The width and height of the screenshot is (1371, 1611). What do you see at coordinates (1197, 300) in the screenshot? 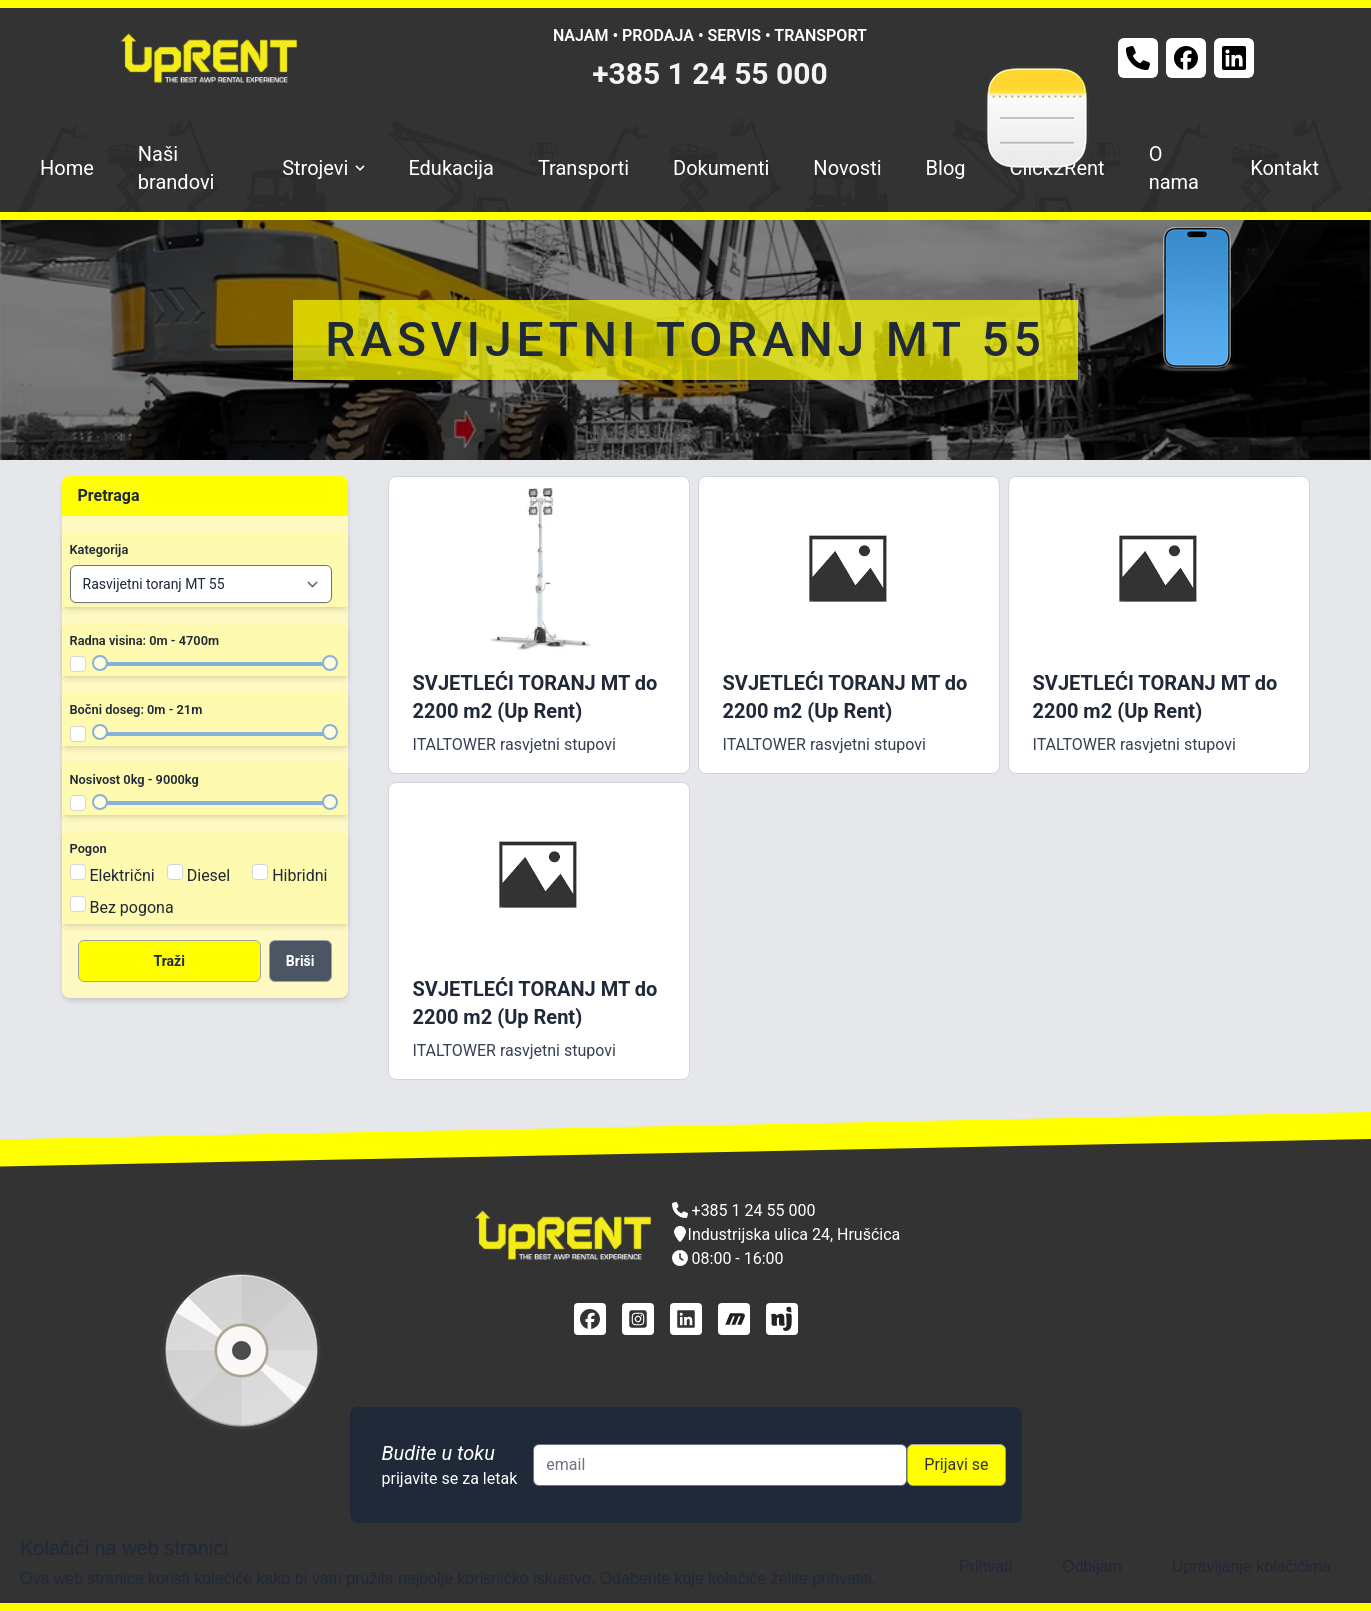
I see `manage connected iPhone device` at bounding box center [1197, 300].